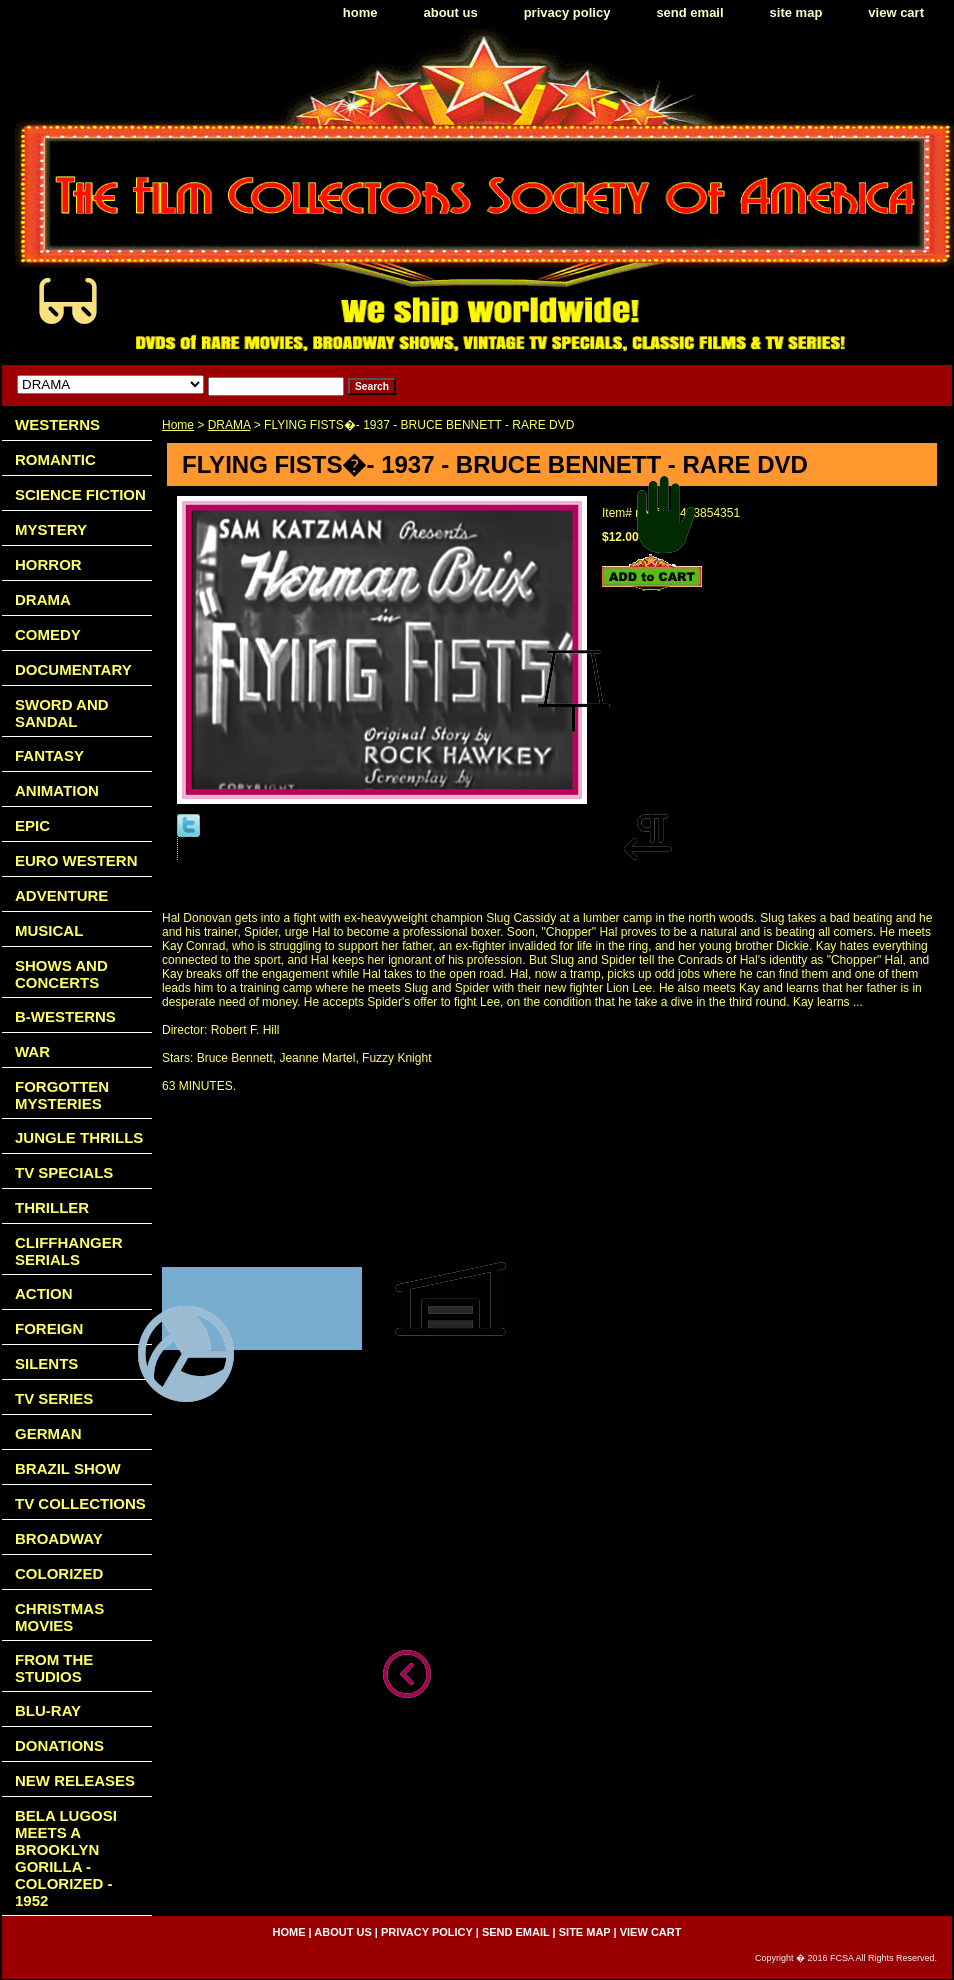 This screenshot has height=1980, width=954. Describe the element at coordinates (450, 1302) in the screenshot. I see `access warehouse or storage inventory` at that location.